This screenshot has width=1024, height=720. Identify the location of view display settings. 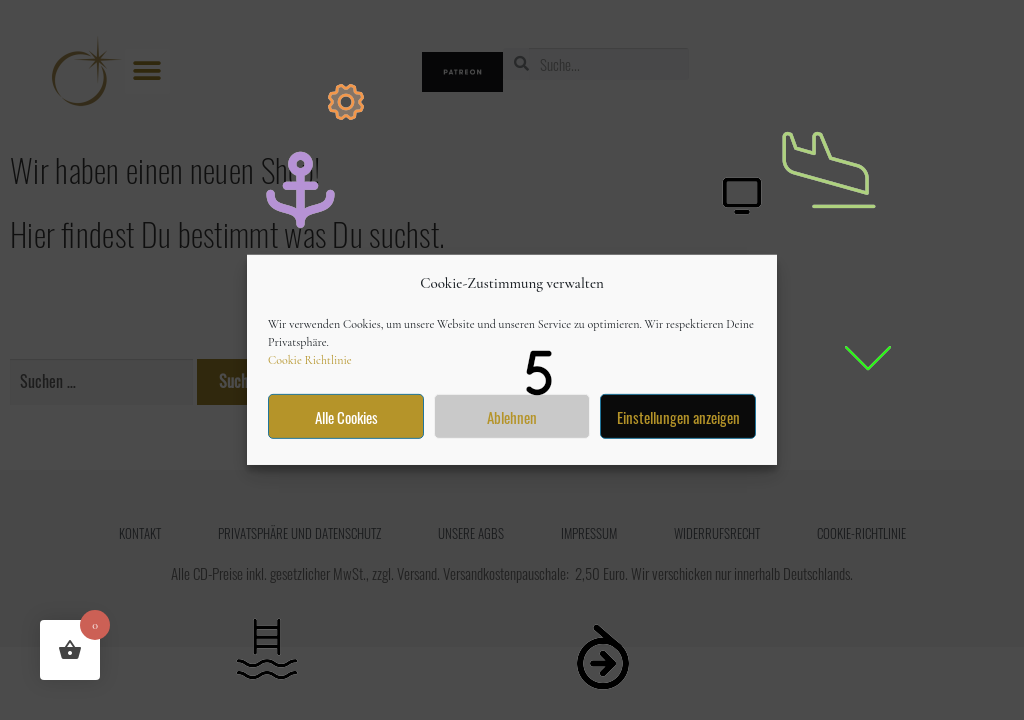
(742, 194).